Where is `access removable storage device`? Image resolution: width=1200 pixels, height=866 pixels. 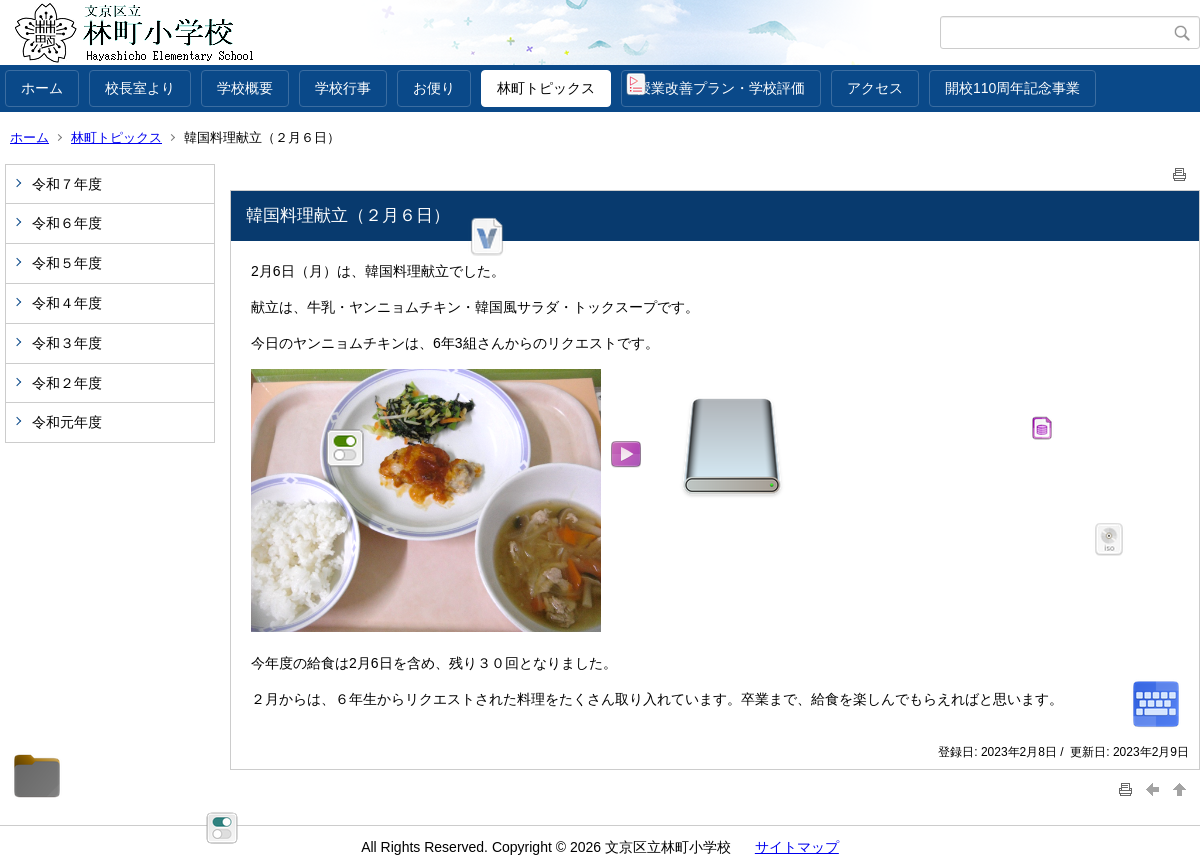
access removable storage device is located at coordinates (732, 447).